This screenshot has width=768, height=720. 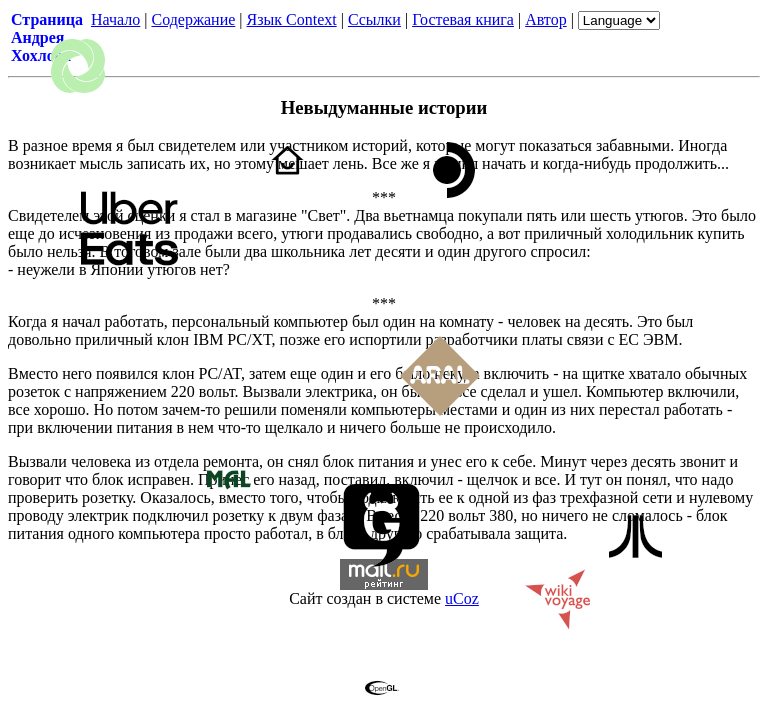 I want to click on go to home screen, so click(x=287, y=161).